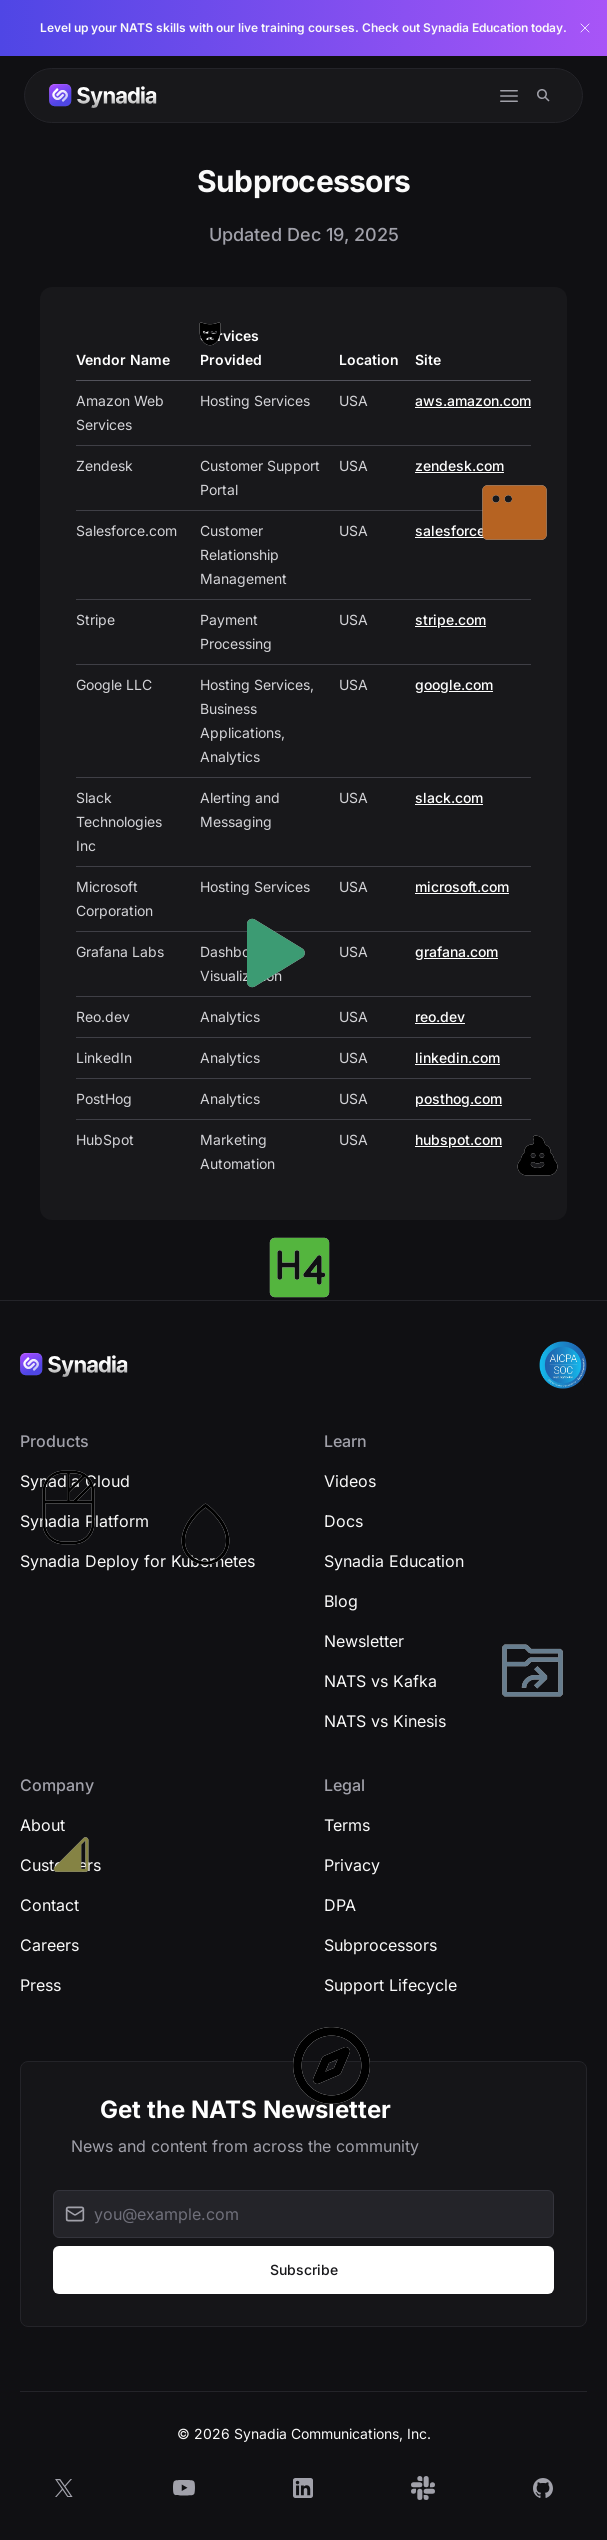 Image resolution: width=607 pixels, height=2540 pixels. I want to click on indicates sad or negative mood/emotion, so click(210, 333).